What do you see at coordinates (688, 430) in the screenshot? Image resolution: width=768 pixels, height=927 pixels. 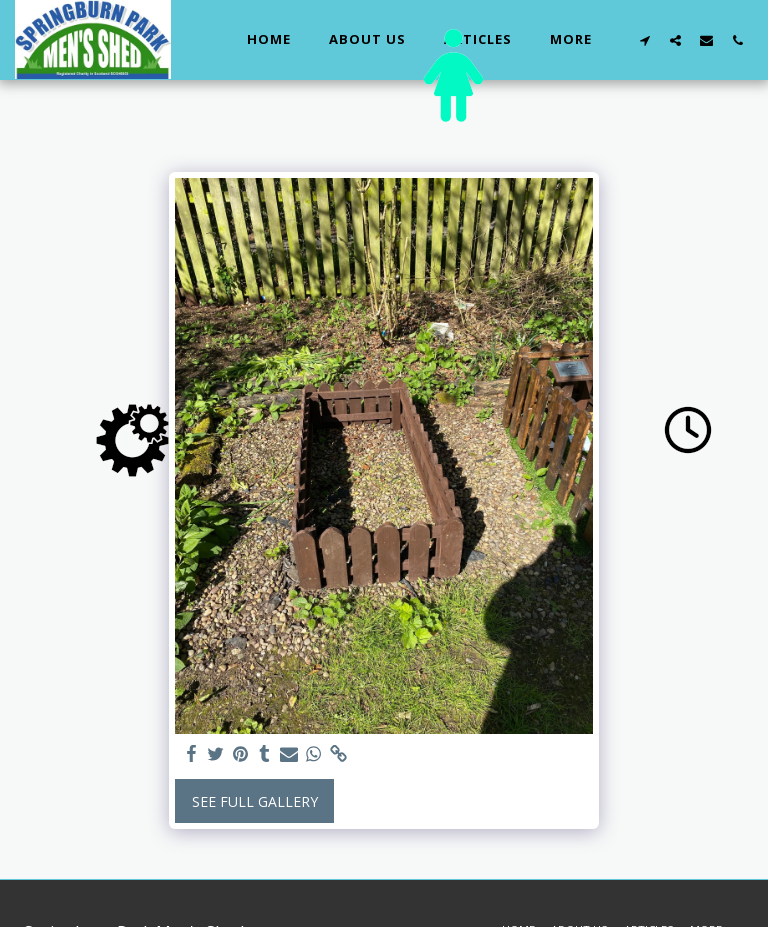 I see `view time or check the clock` at bounding box center [688, 430].